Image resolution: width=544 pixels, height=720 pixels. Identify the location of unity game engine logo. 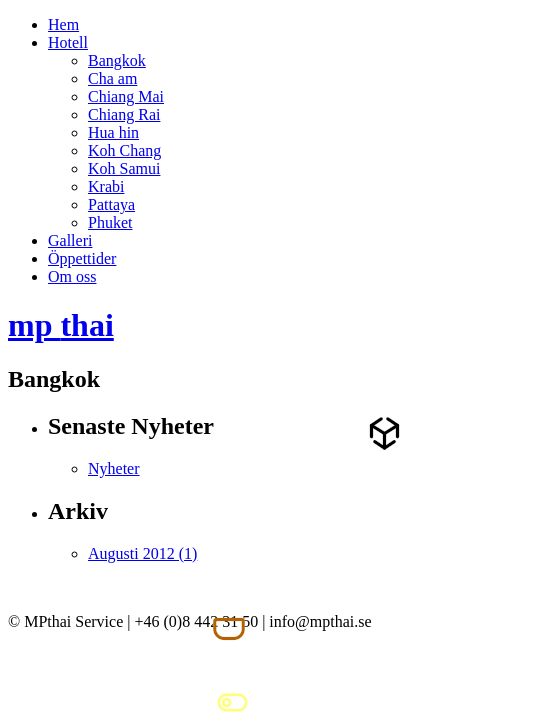
(384, 433).